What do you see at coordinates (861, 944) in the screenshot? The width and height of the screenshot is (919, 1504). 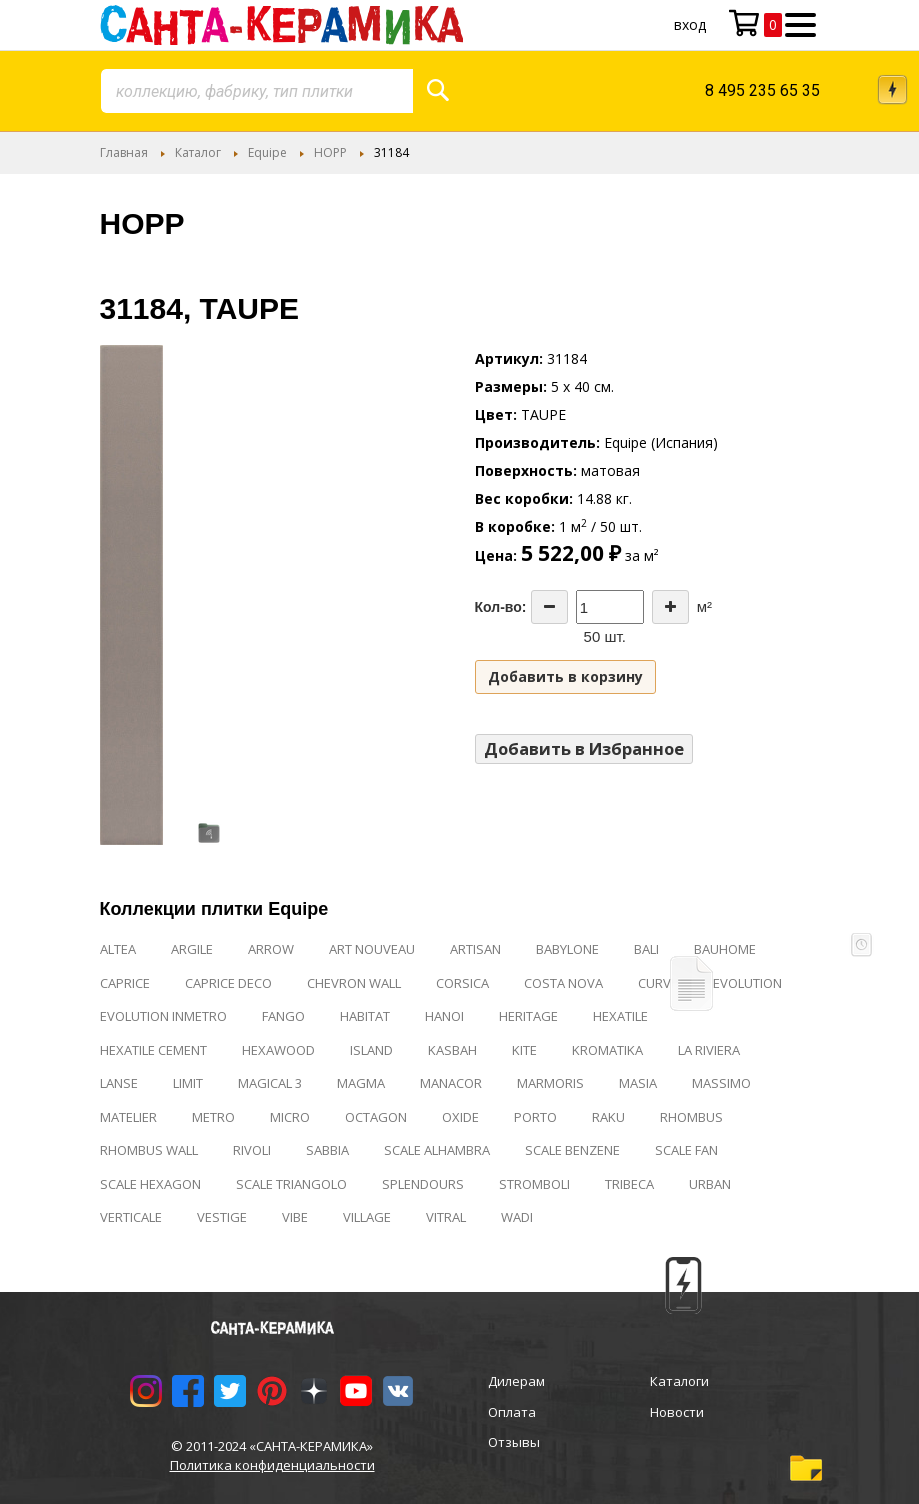 I see `image is currently loading` at bounding box center [861, 944].